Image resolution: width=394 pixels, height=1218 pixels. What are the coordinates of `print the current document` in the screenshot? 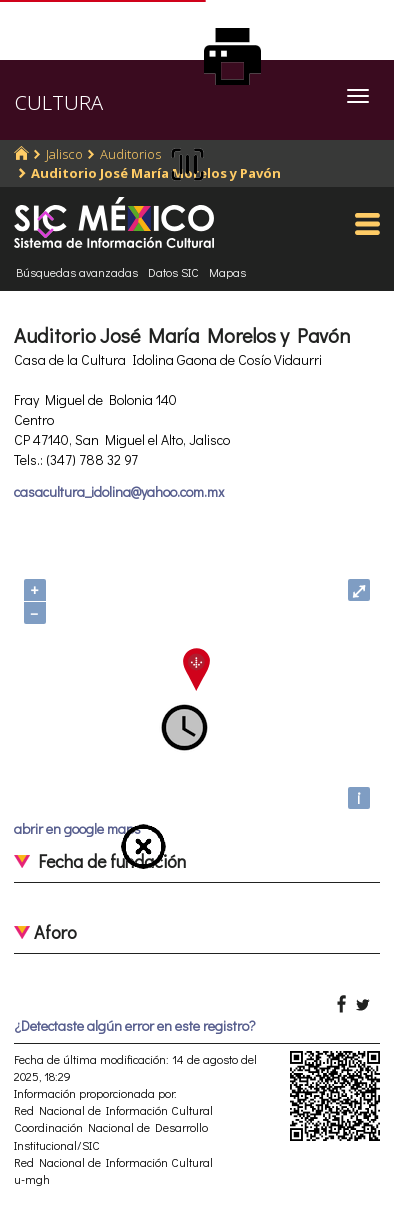 It's located at (232, 56).